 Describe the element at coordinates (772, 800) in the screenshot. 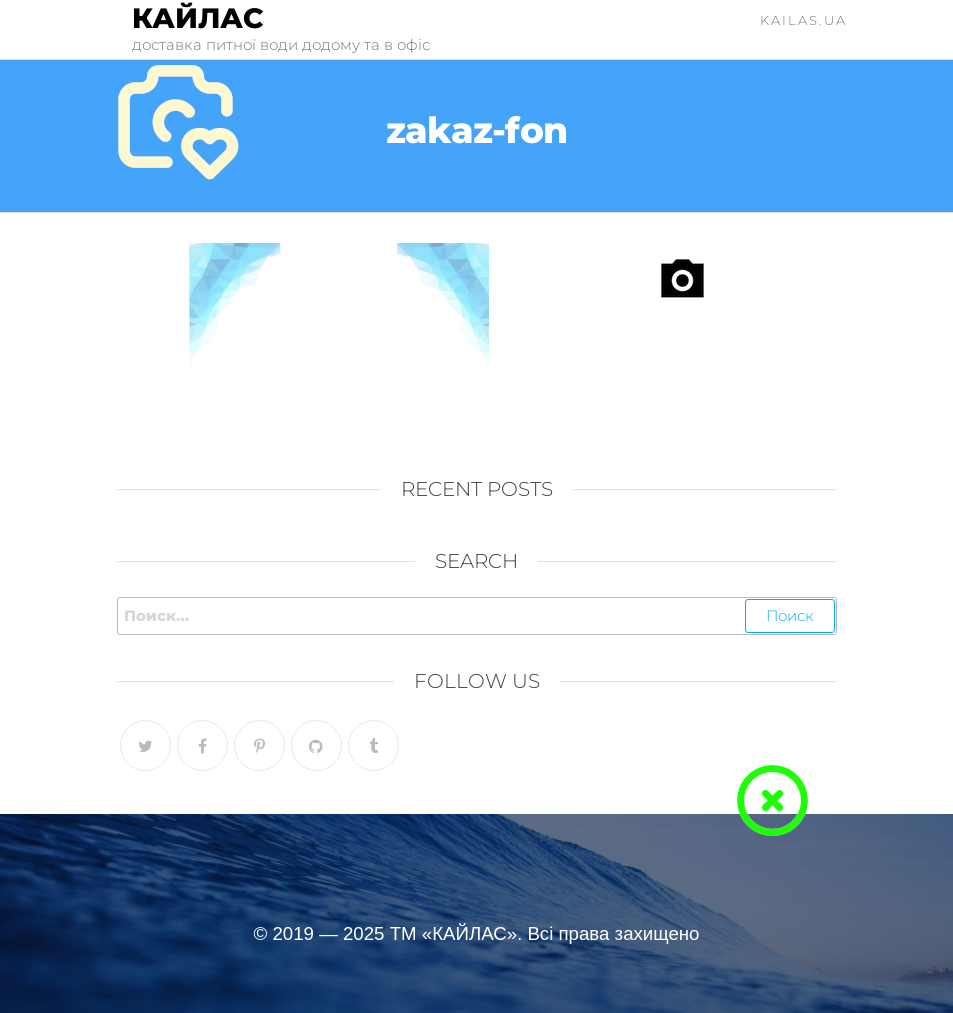

I see `close or dismiss a dialog` at that location.